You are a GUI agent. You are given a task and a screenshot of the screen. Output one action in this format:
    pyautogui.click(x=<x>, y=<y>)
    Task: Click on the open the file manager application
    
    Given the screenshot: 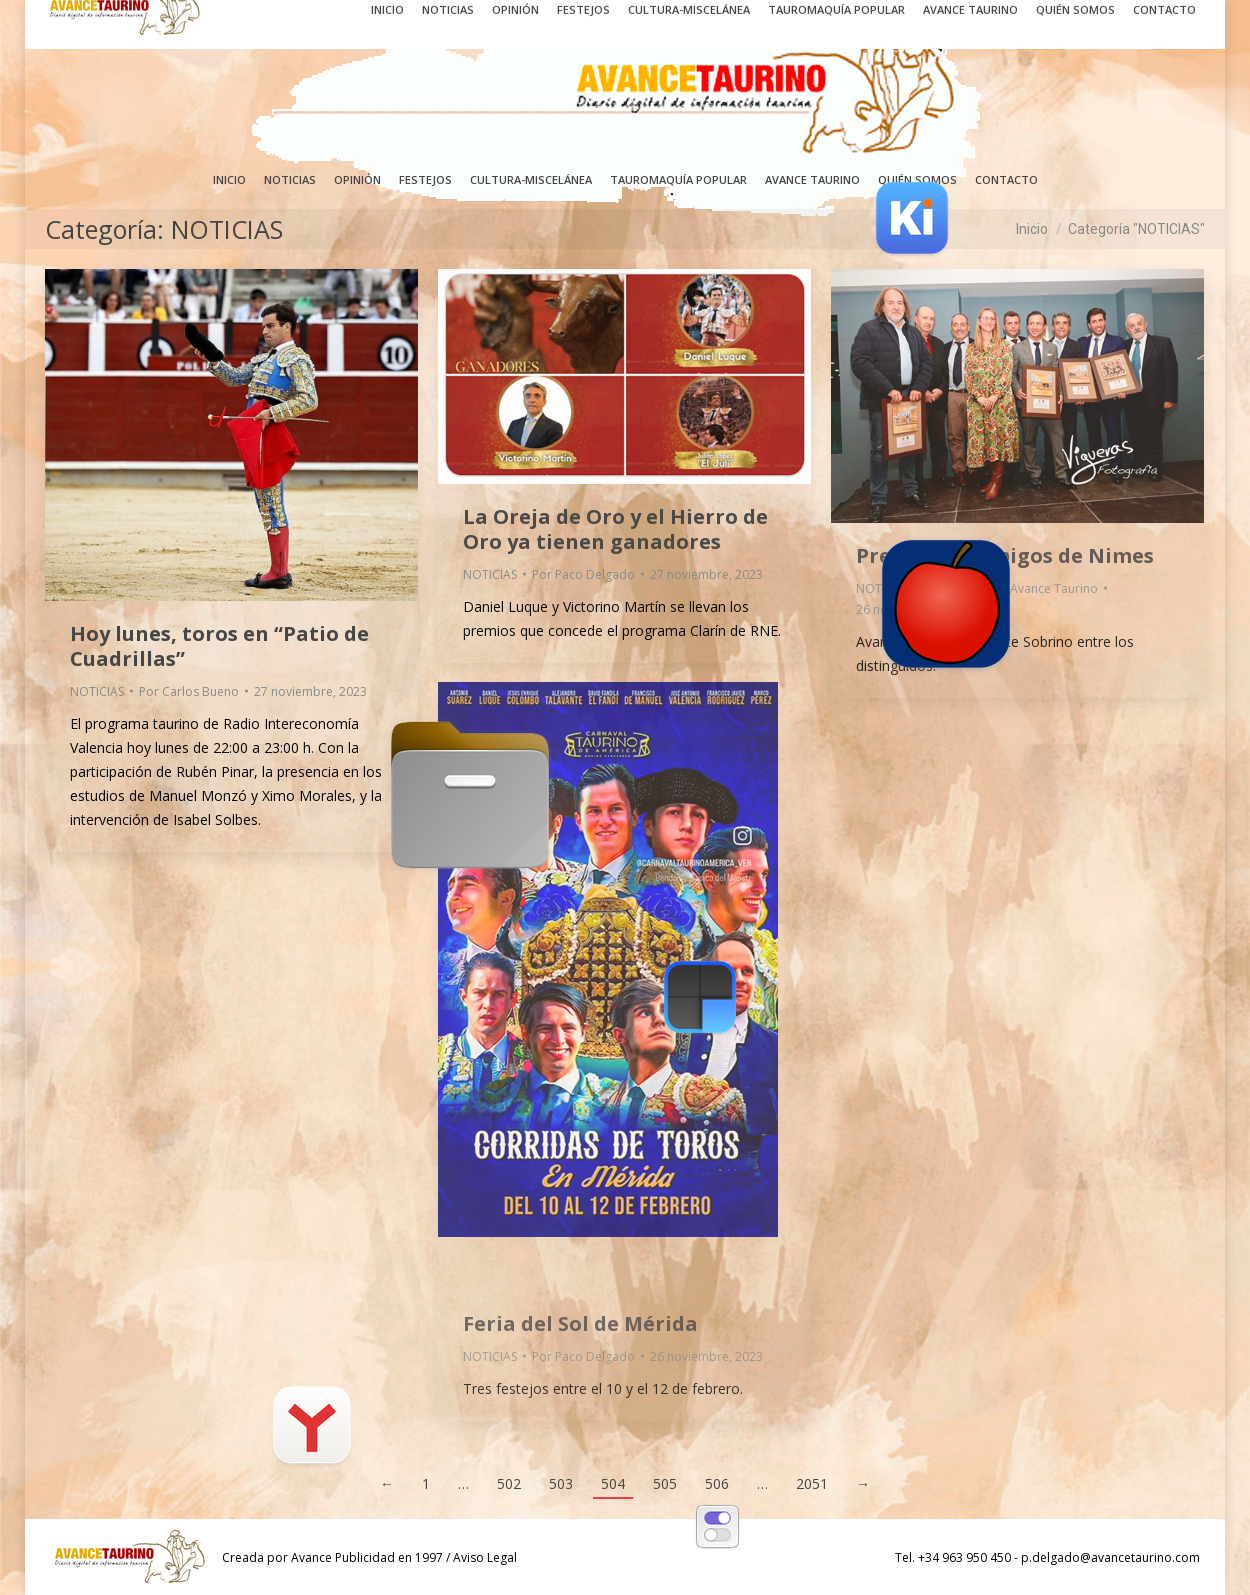 What is the action you would take?
    pyautogui.click(x=470, y=795)
    